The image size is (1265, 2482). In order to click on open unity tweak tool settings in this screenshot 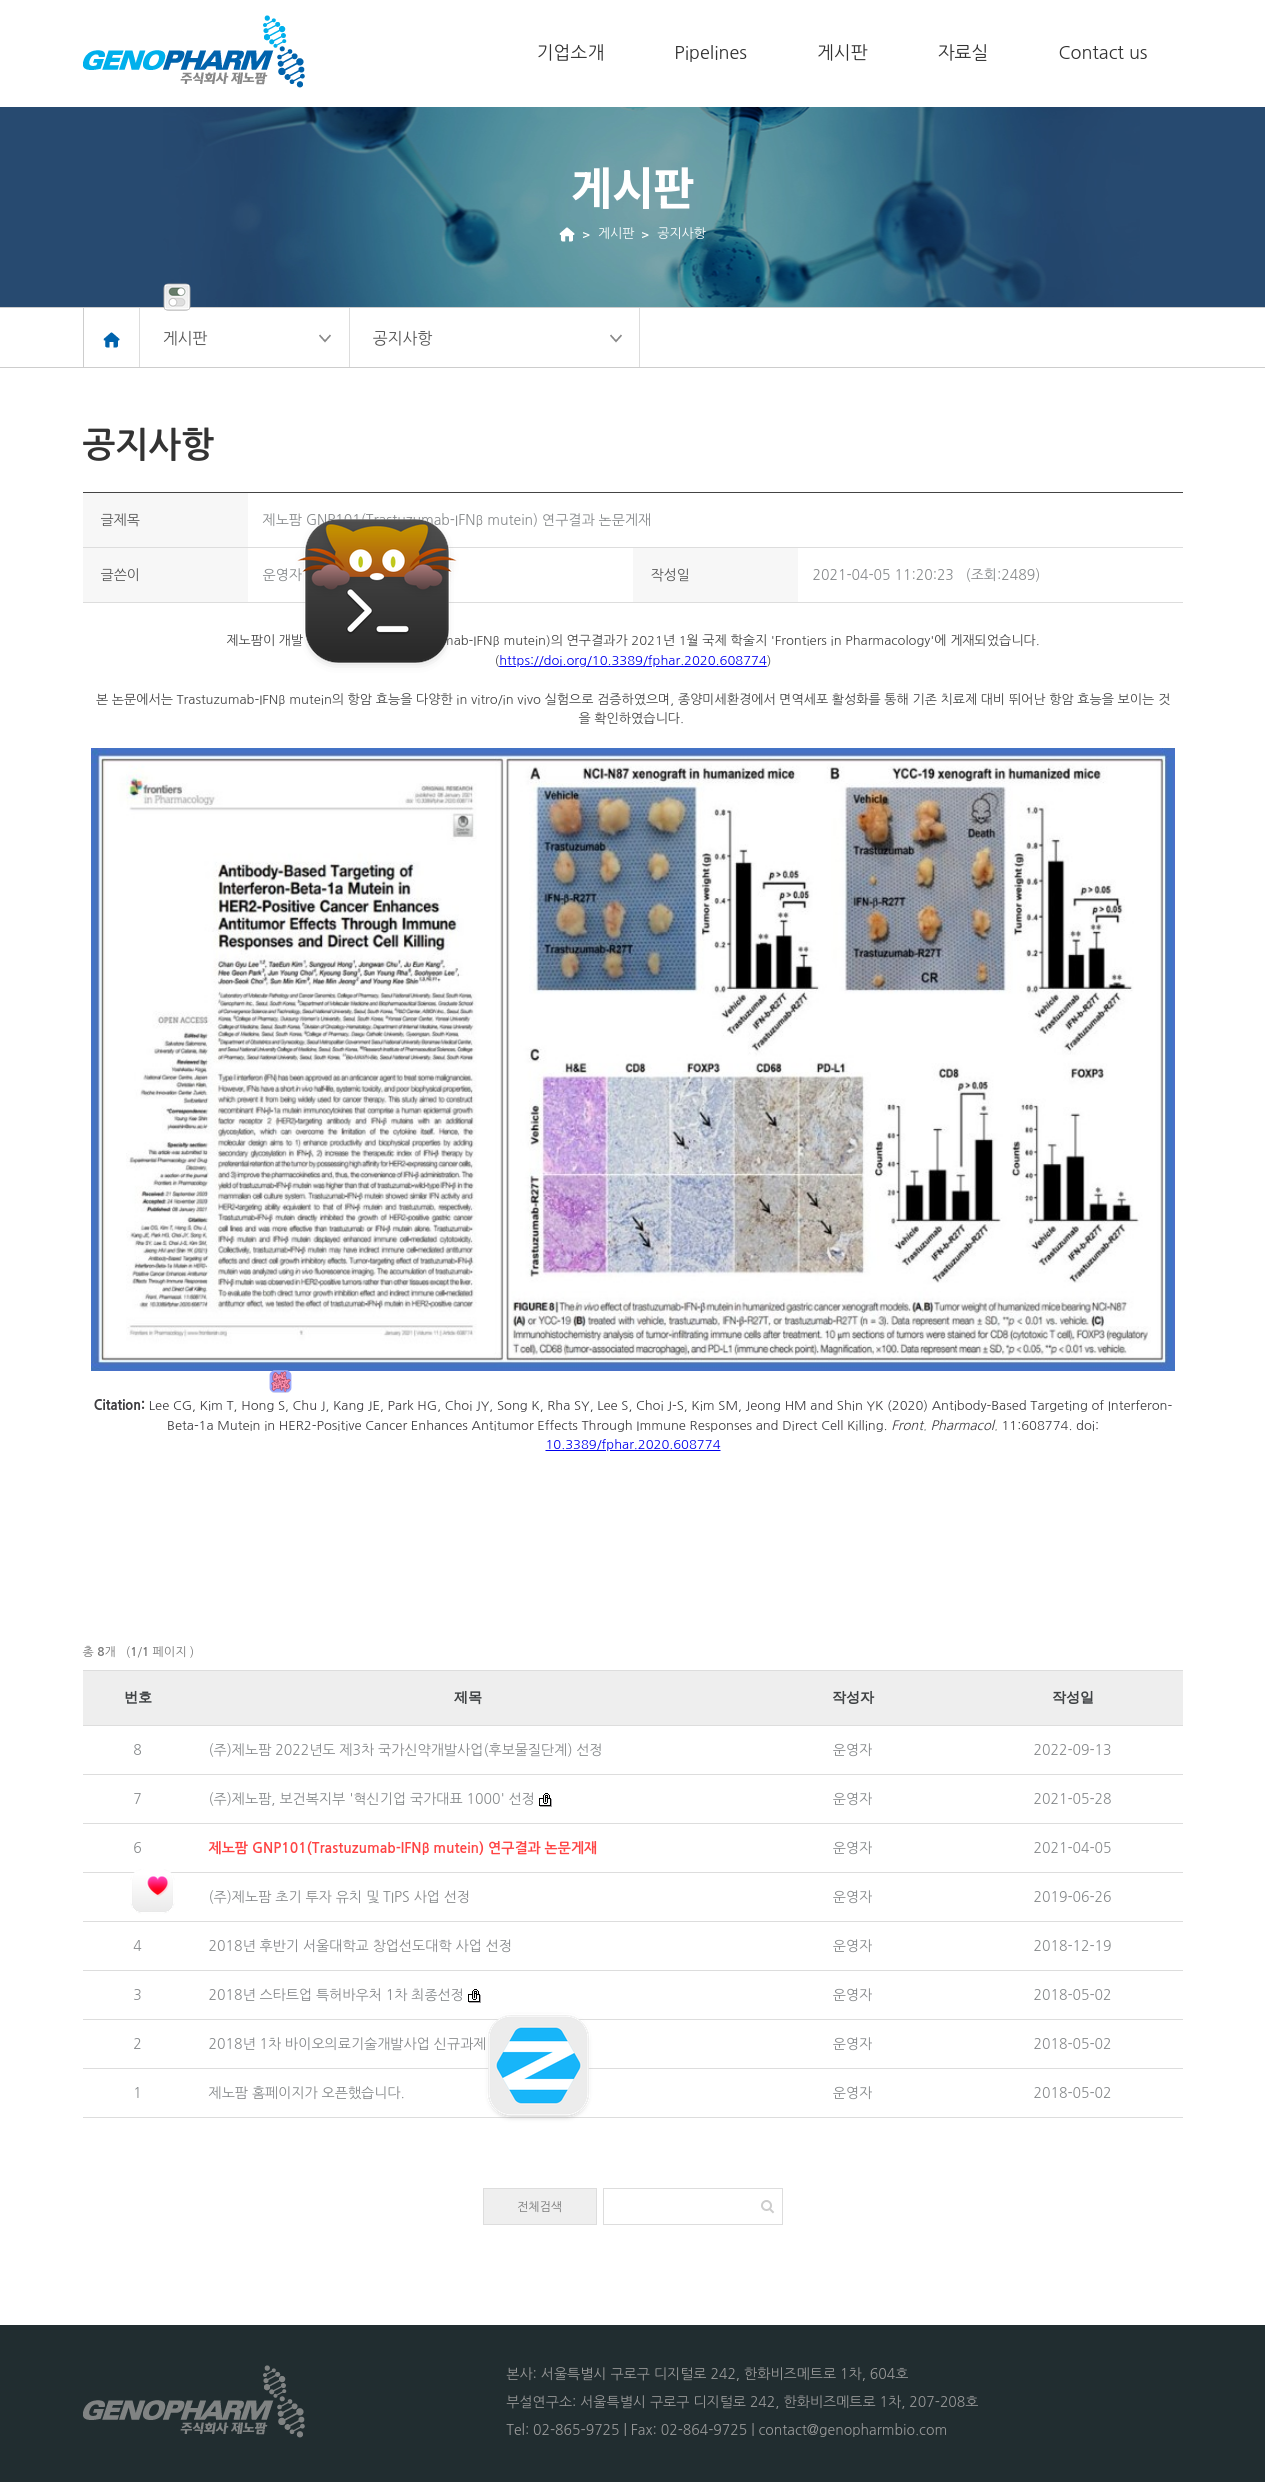, I will do `click(177, 297)`.